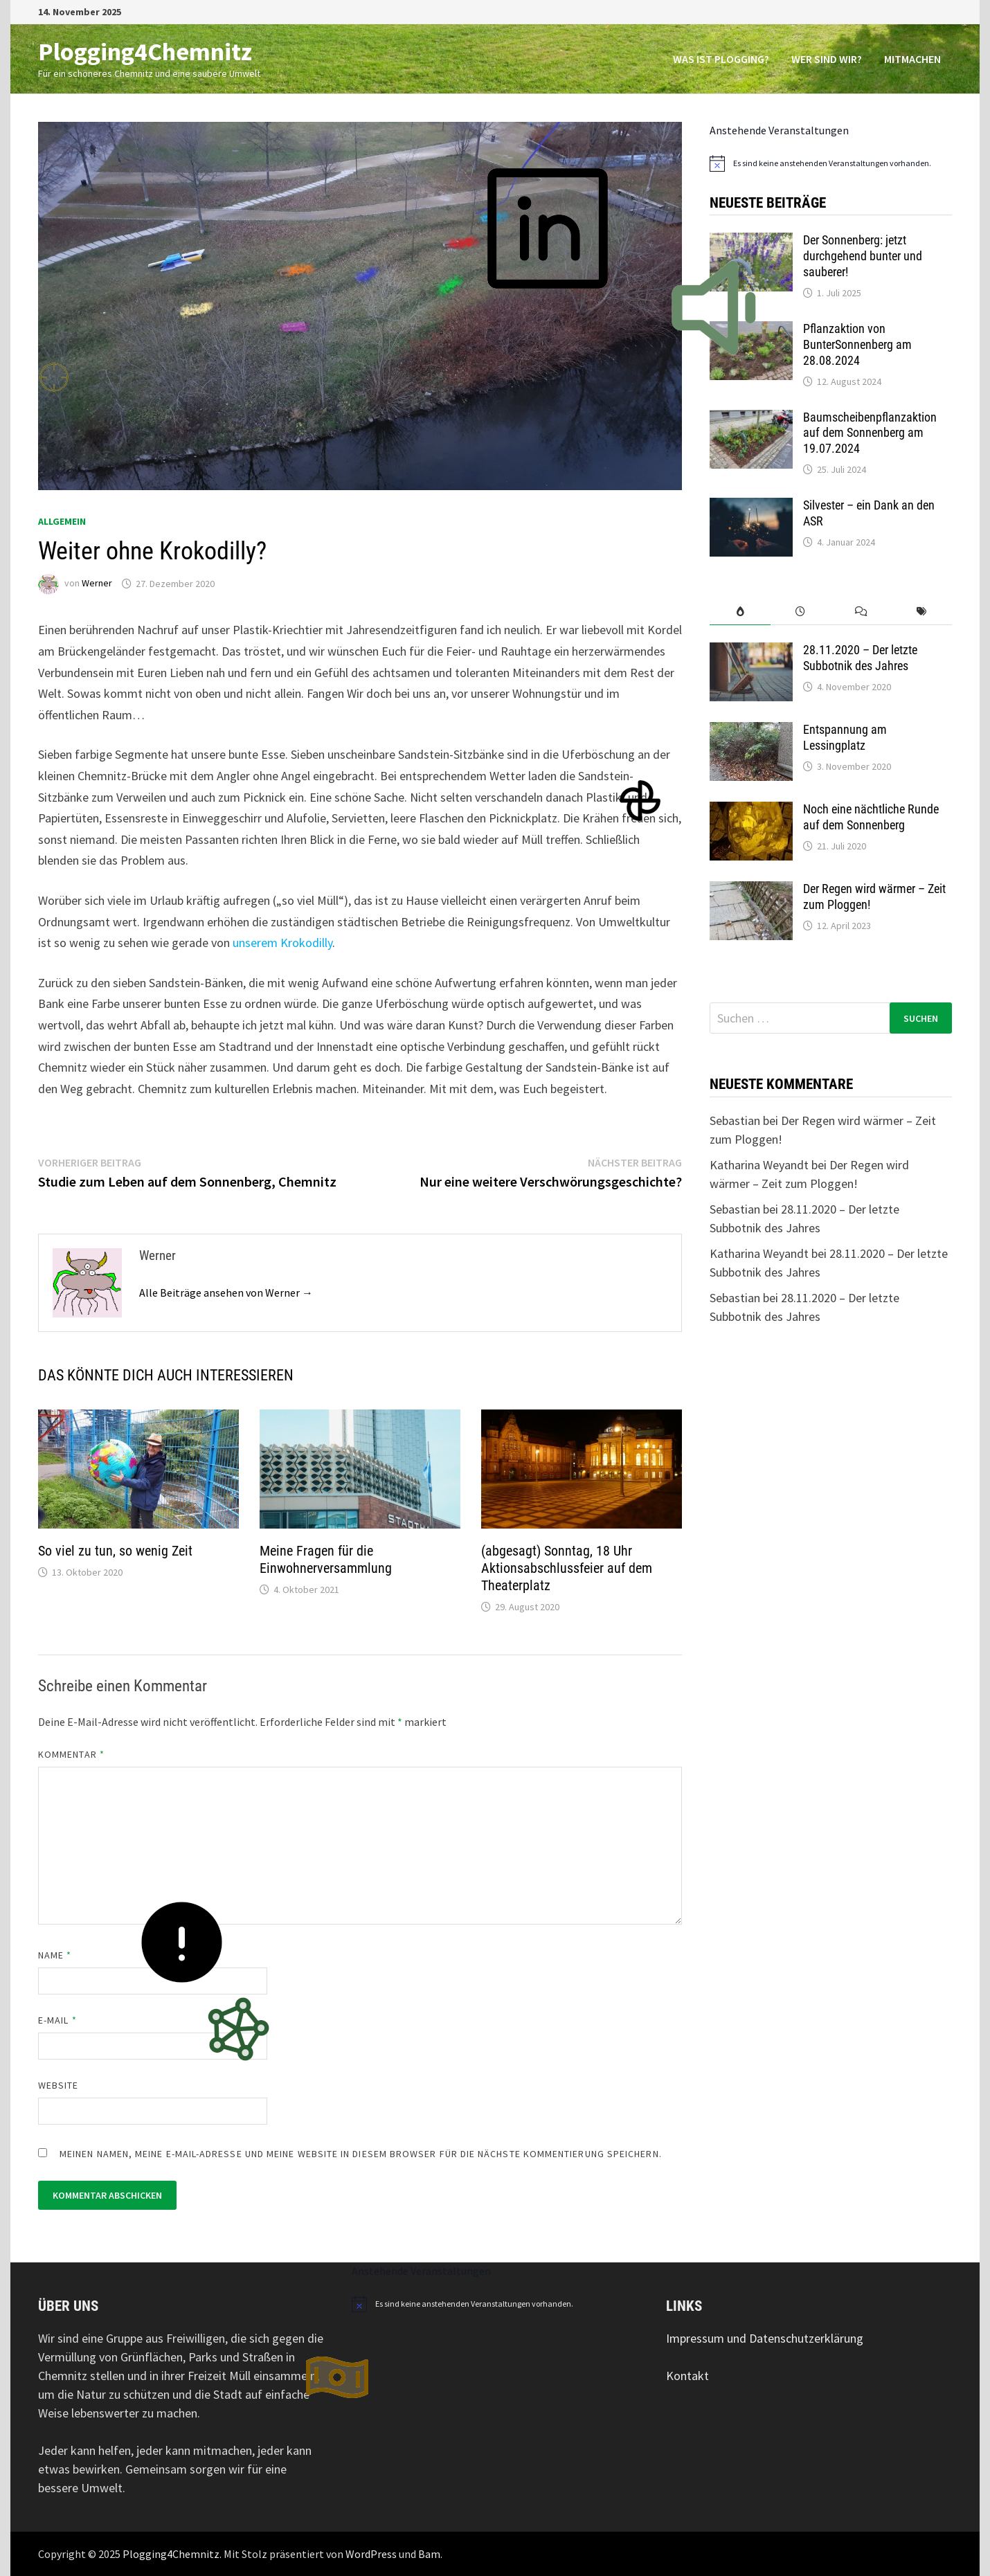  What do you see at coordinates (719, 307) in the screenshot?
I see `volume set to low` at bounding box center [719, 307].